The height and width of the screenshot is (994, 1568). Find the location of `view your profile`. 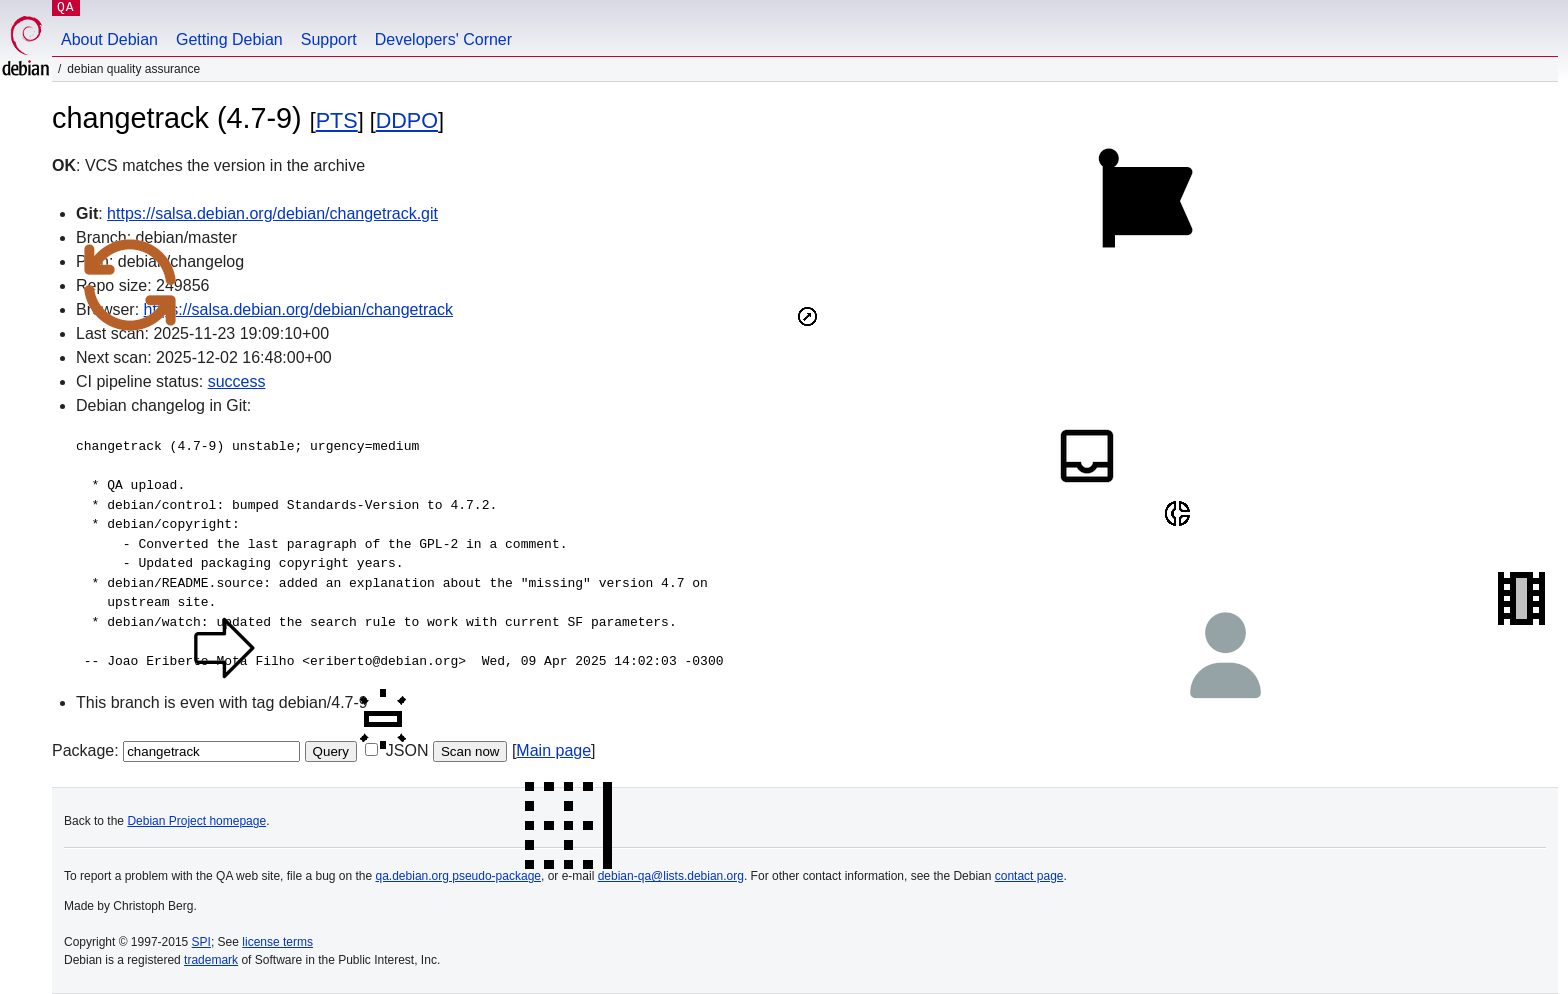

view your profile is located at coordinates (1225, 654).